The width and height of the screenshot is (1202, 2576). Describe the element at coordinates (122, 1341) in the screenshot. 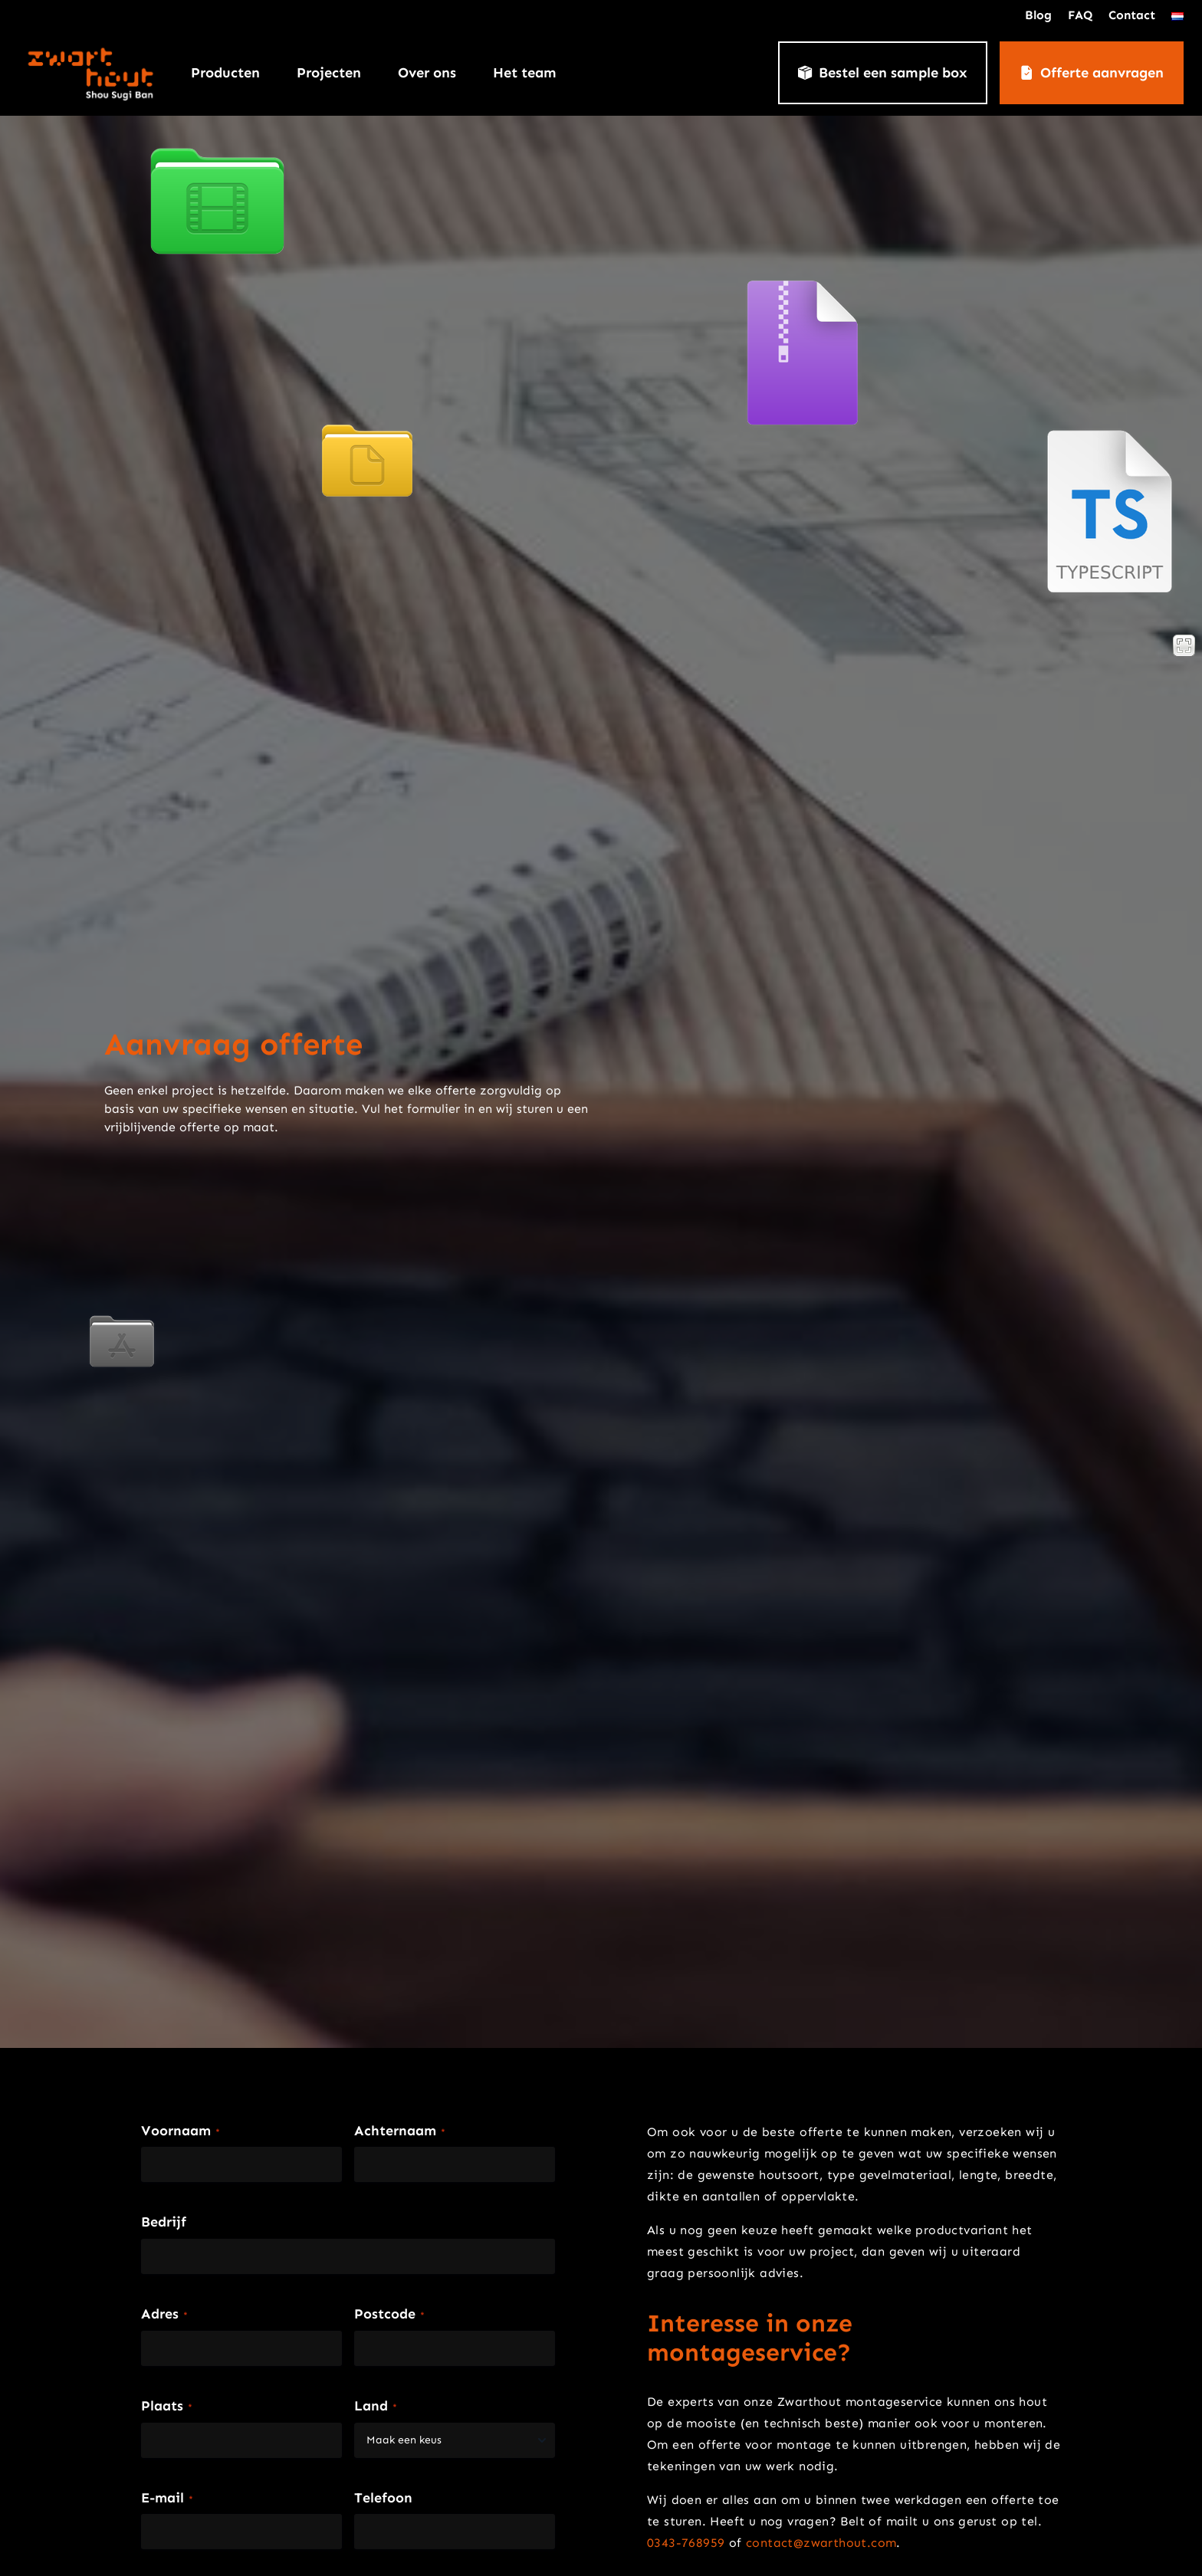

I see `open templates folder` at that location.